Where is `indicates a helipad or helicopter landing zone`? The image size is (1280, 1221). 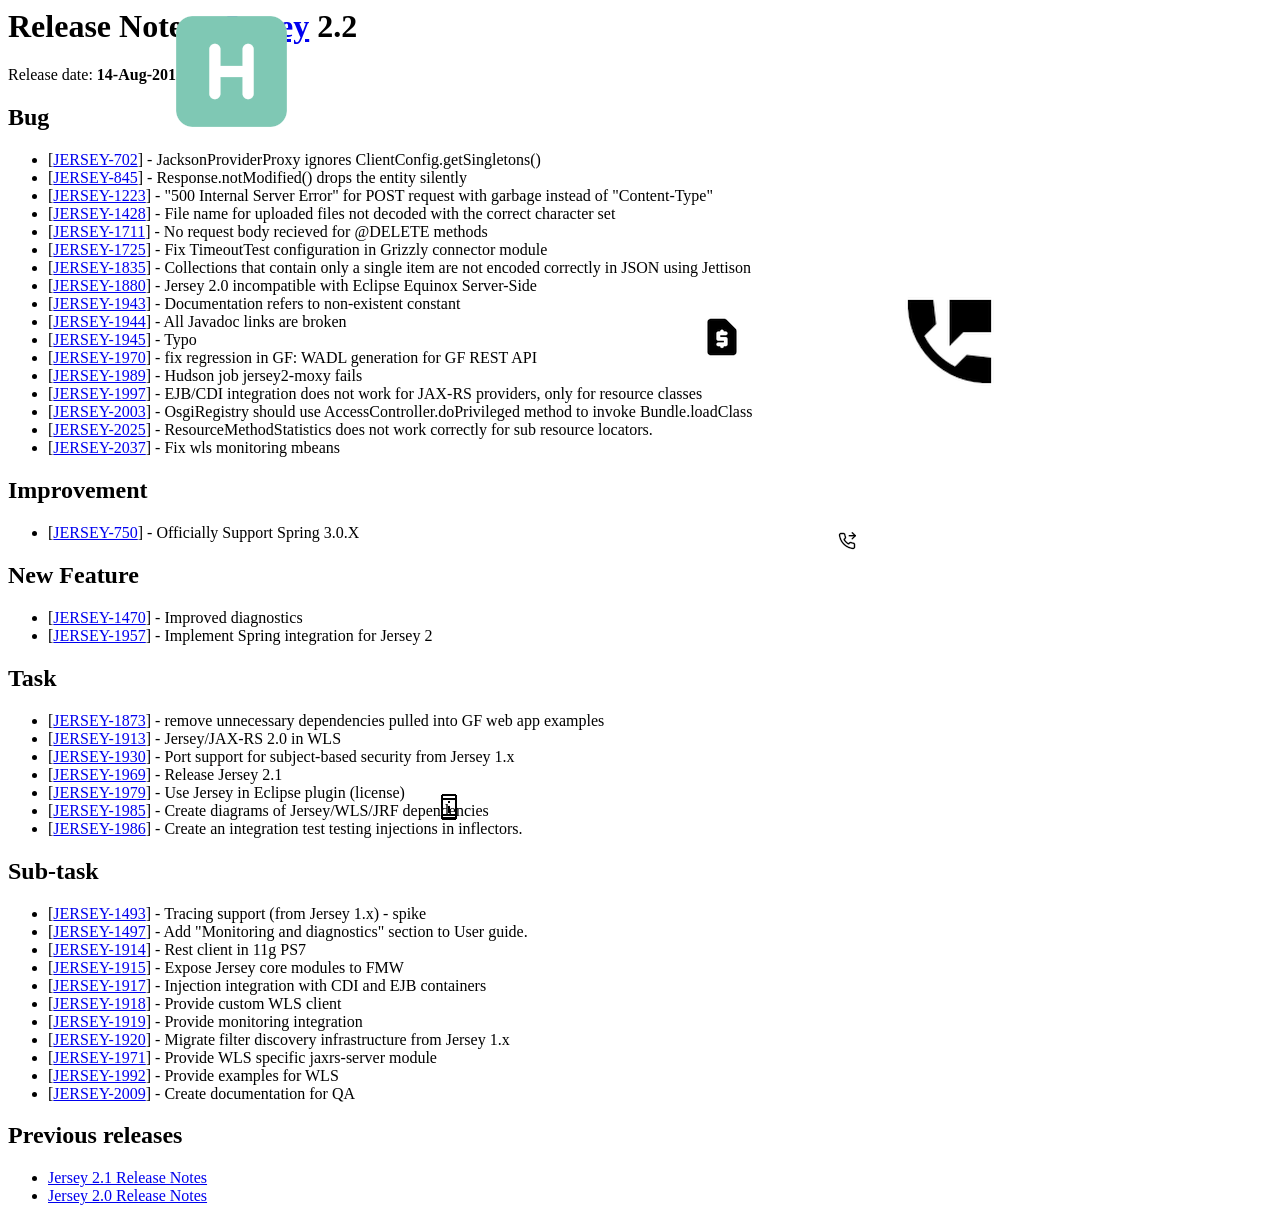
indicates a helipad or helicopter landing zone is located at coordinates (231, 71).